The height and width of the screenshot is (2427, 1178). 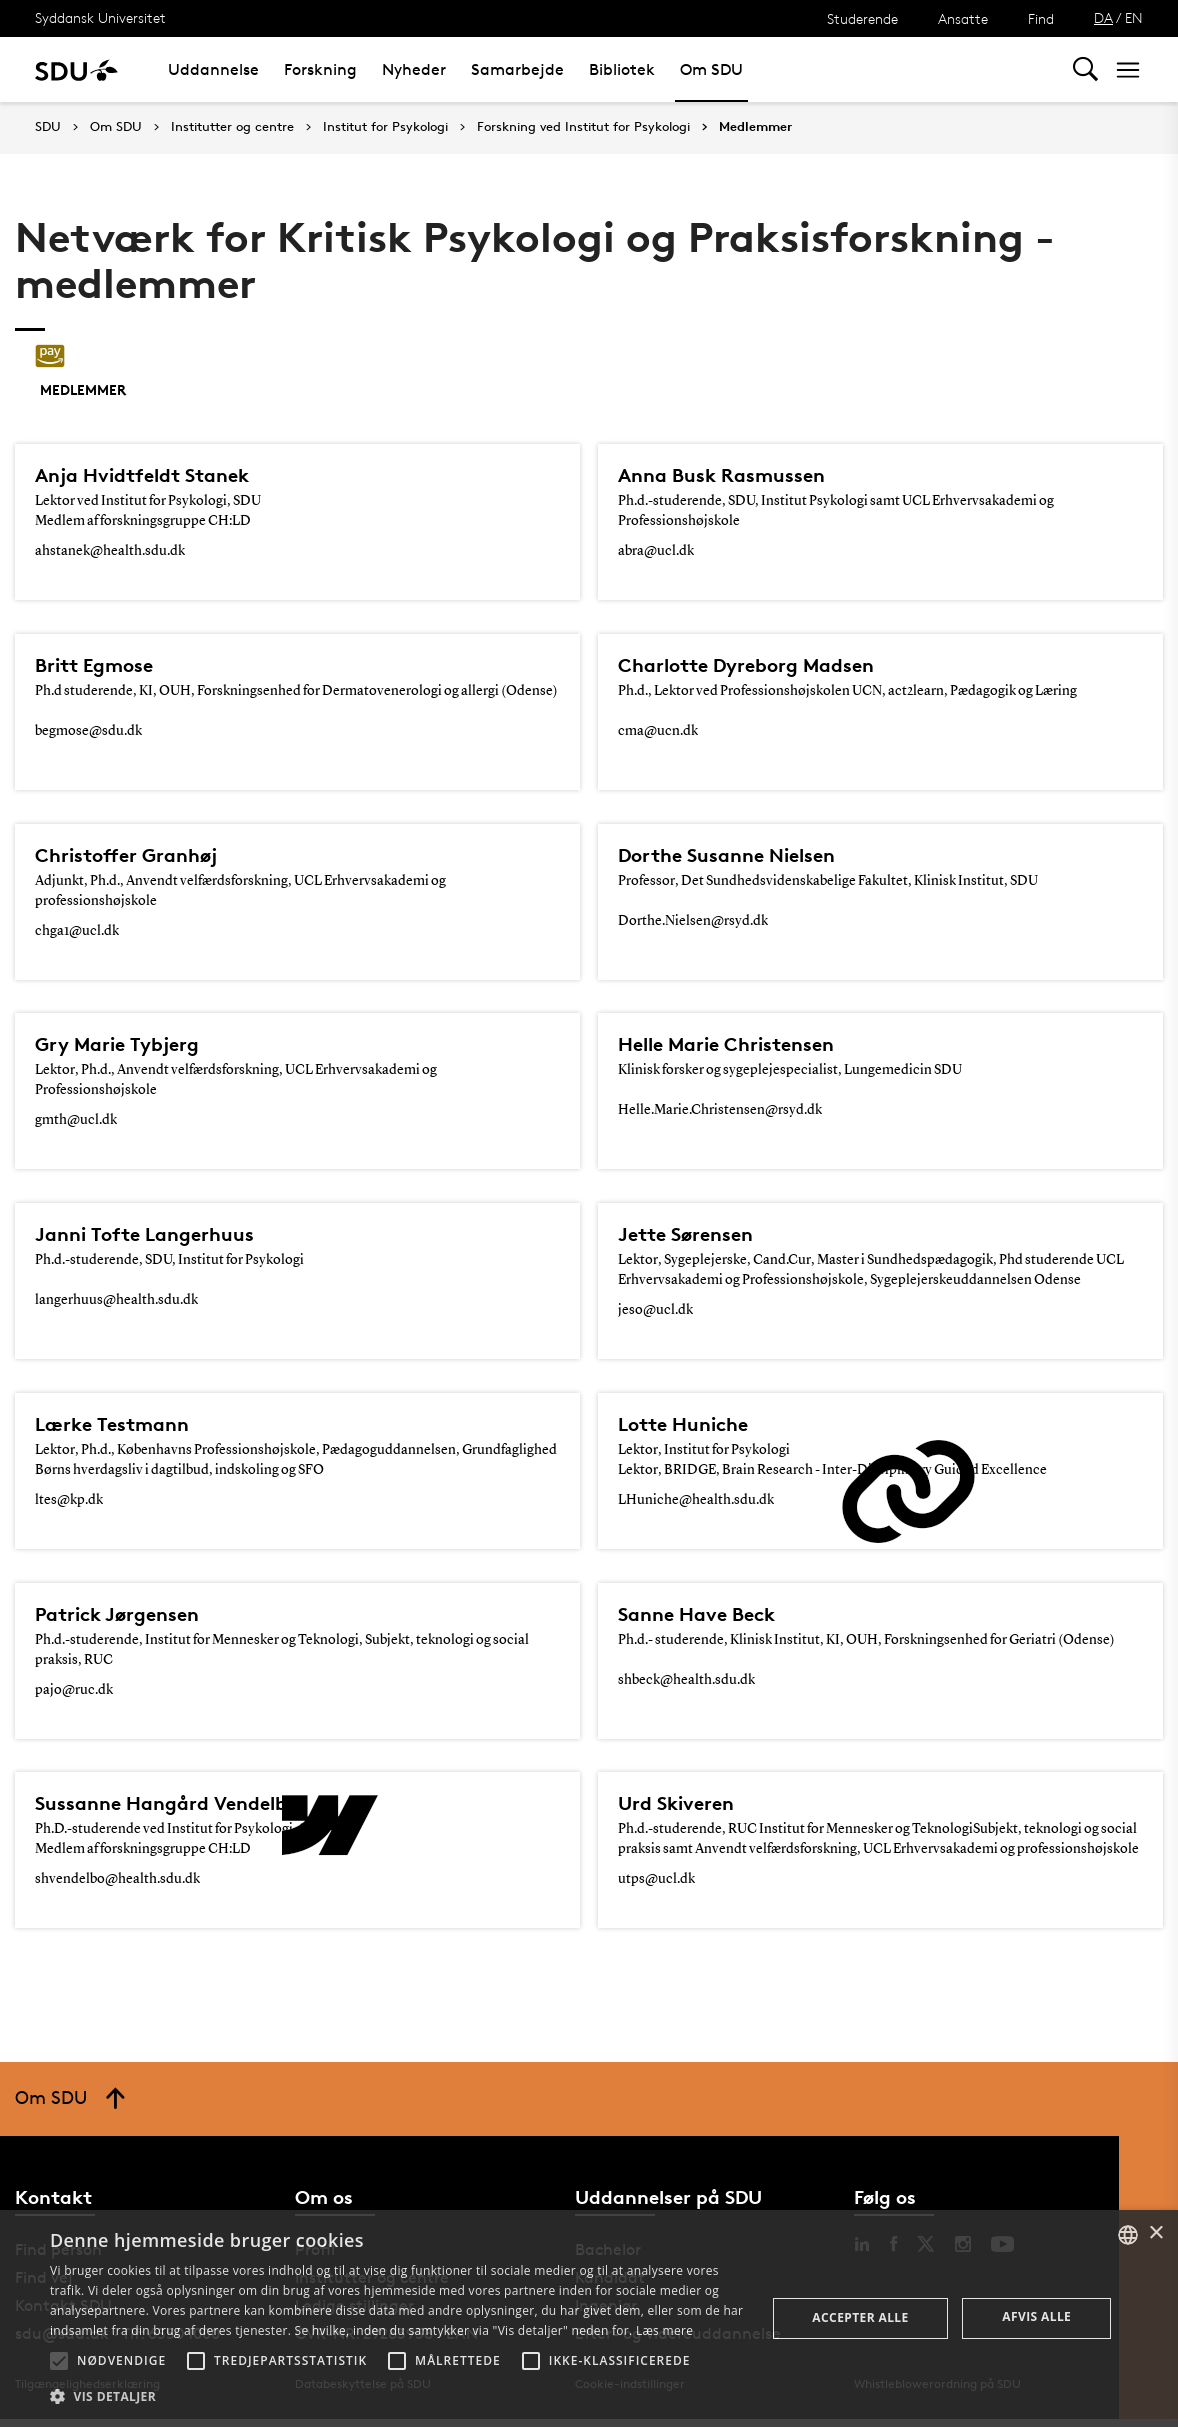 What do you see at coordinates (908, 1491) in the screenshot?
I see `copy or share a link` at bounding box center [908, 1491].